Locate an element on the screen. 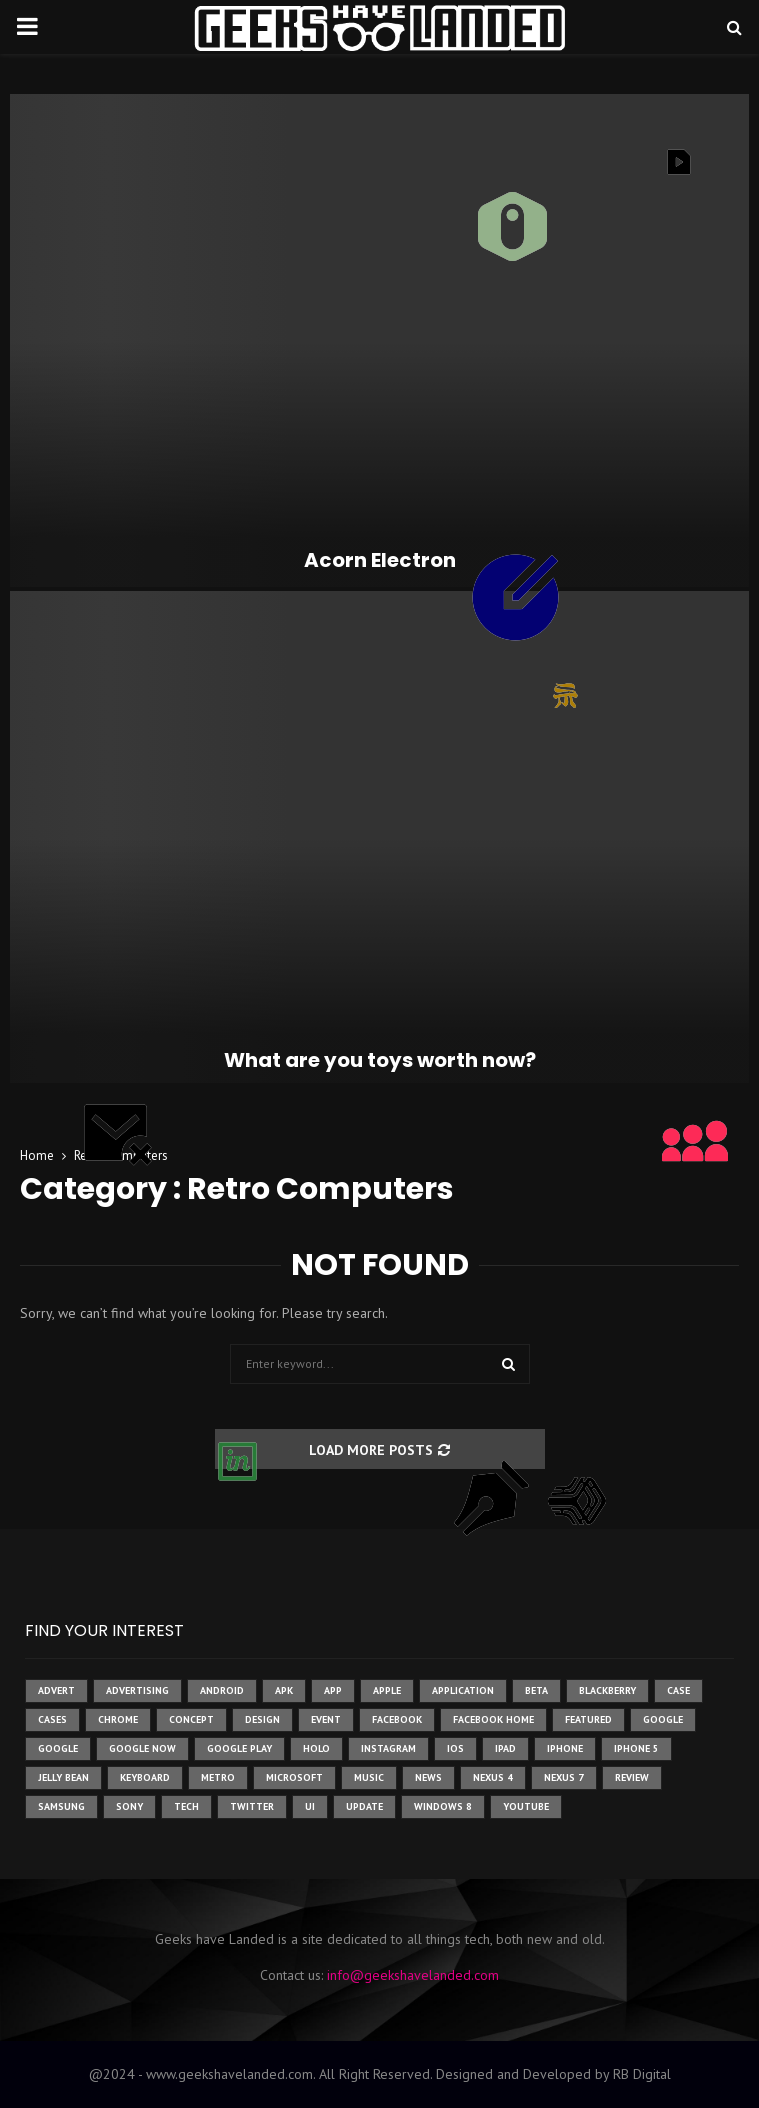 Image resolution: width=759 pixels, height=2108 pixels. open InVision app is located at coordinates (237, 1461).